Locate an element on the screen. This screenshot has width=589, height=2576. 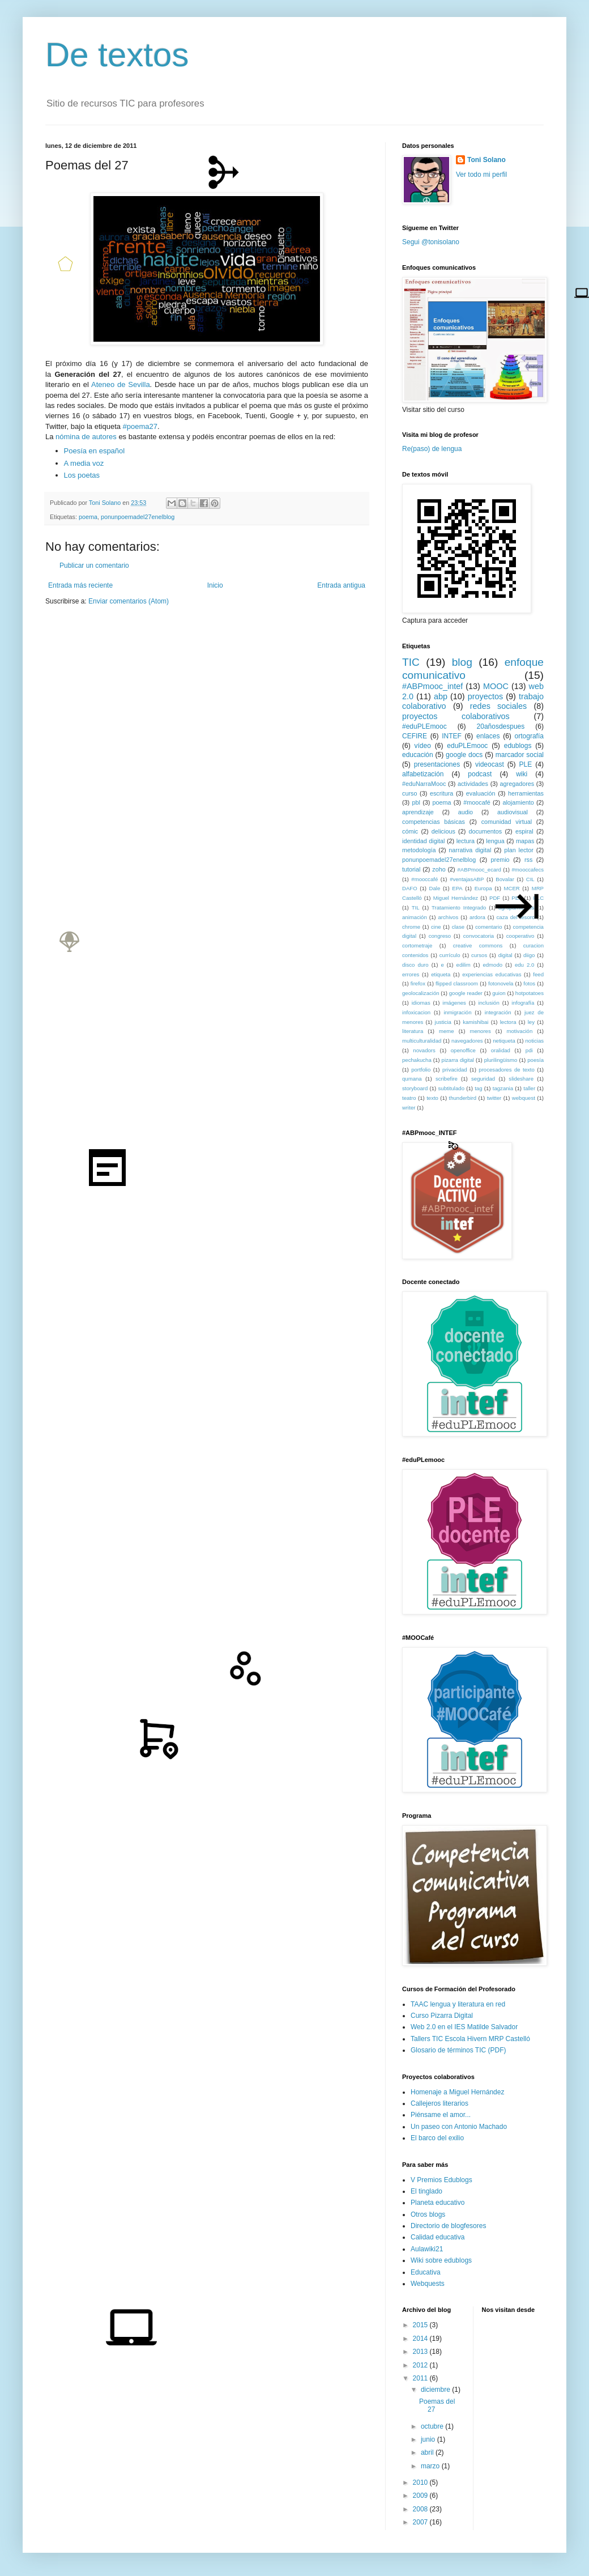
view store or pickup location is located at coordinates (157, 1738).